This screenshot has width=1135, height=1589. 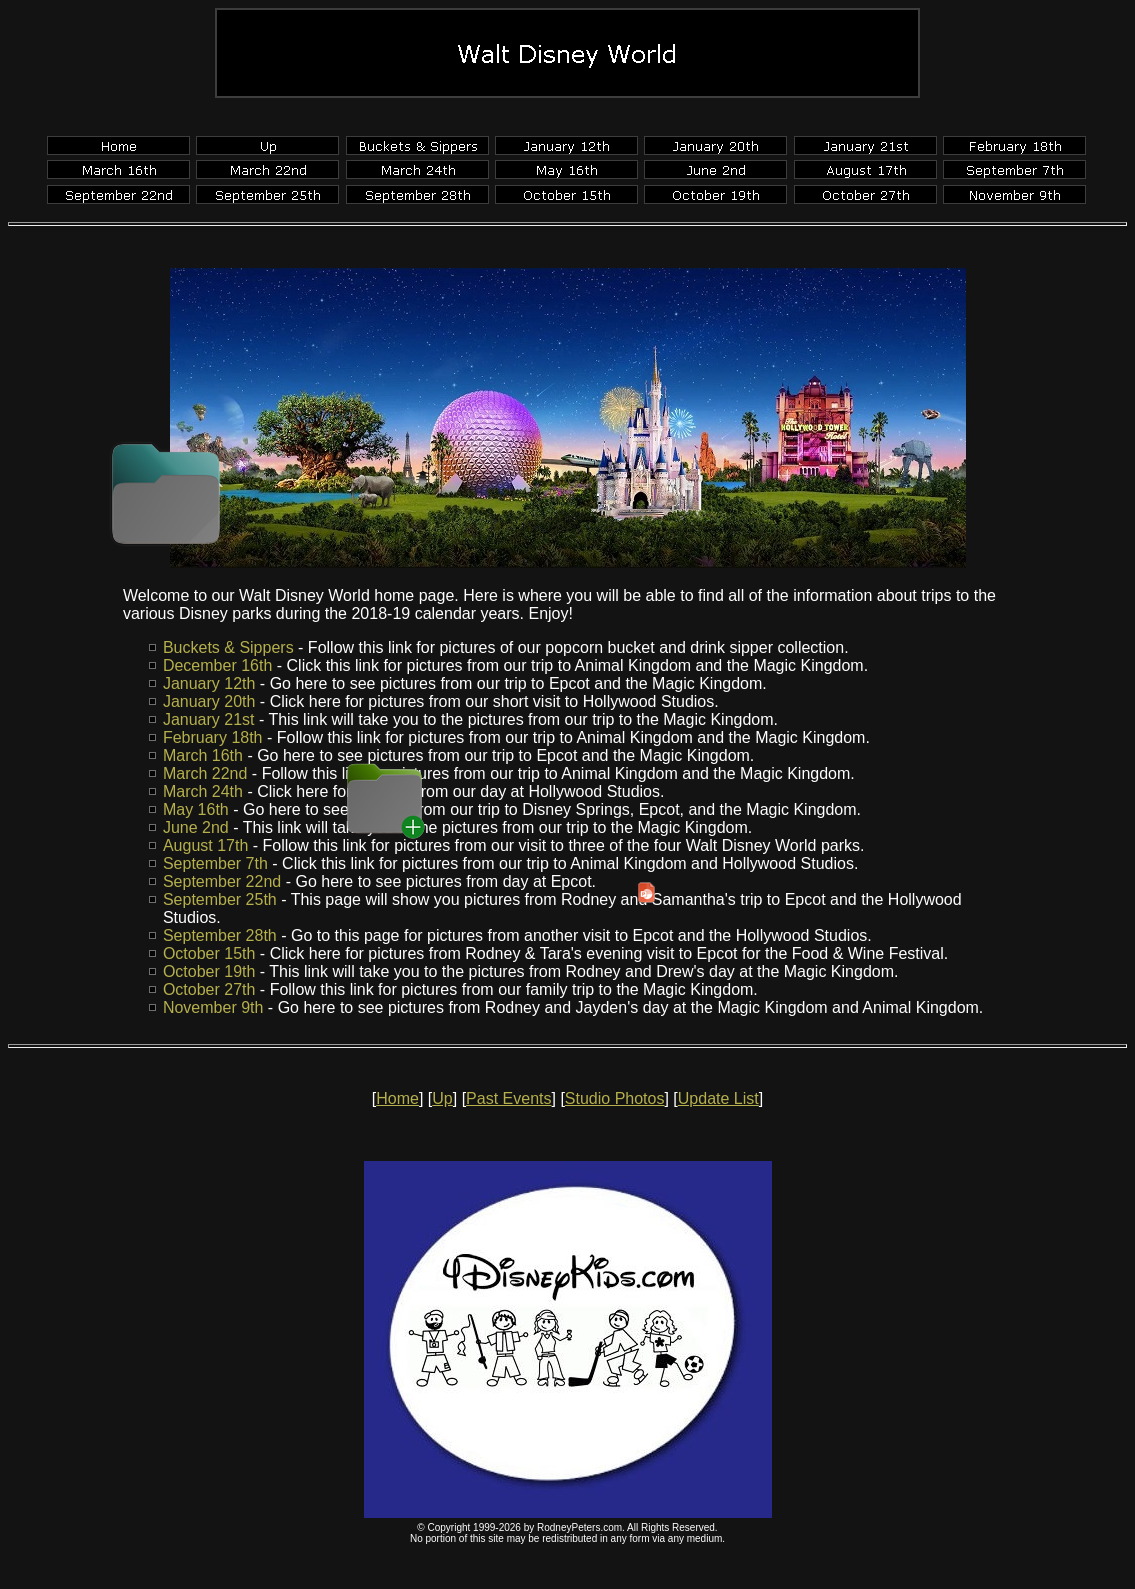 I want to click on open folder containing files, so click(x=166, y=494).